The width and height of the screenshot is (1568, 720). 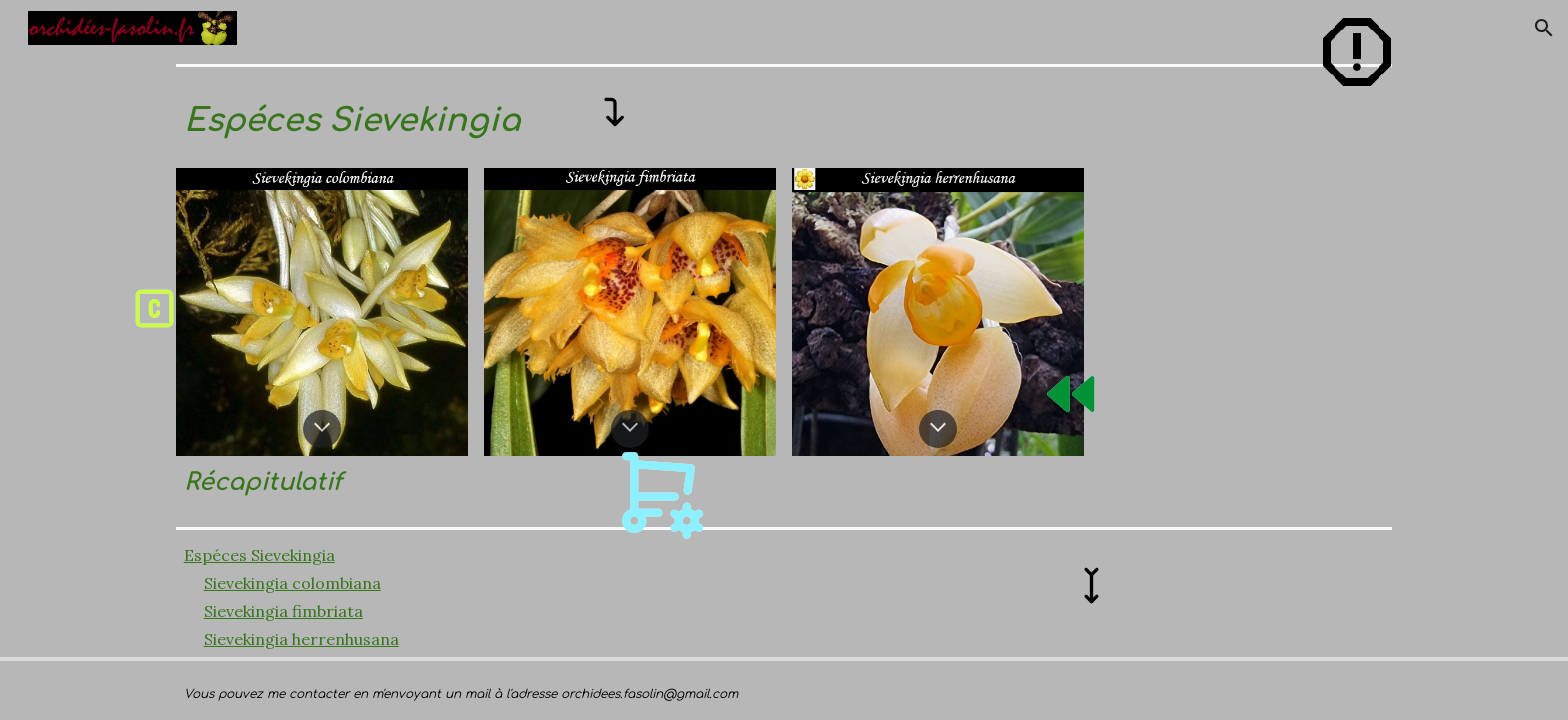 I want to click on indicates a "C" grade or rating, so click(x=154, y=308).